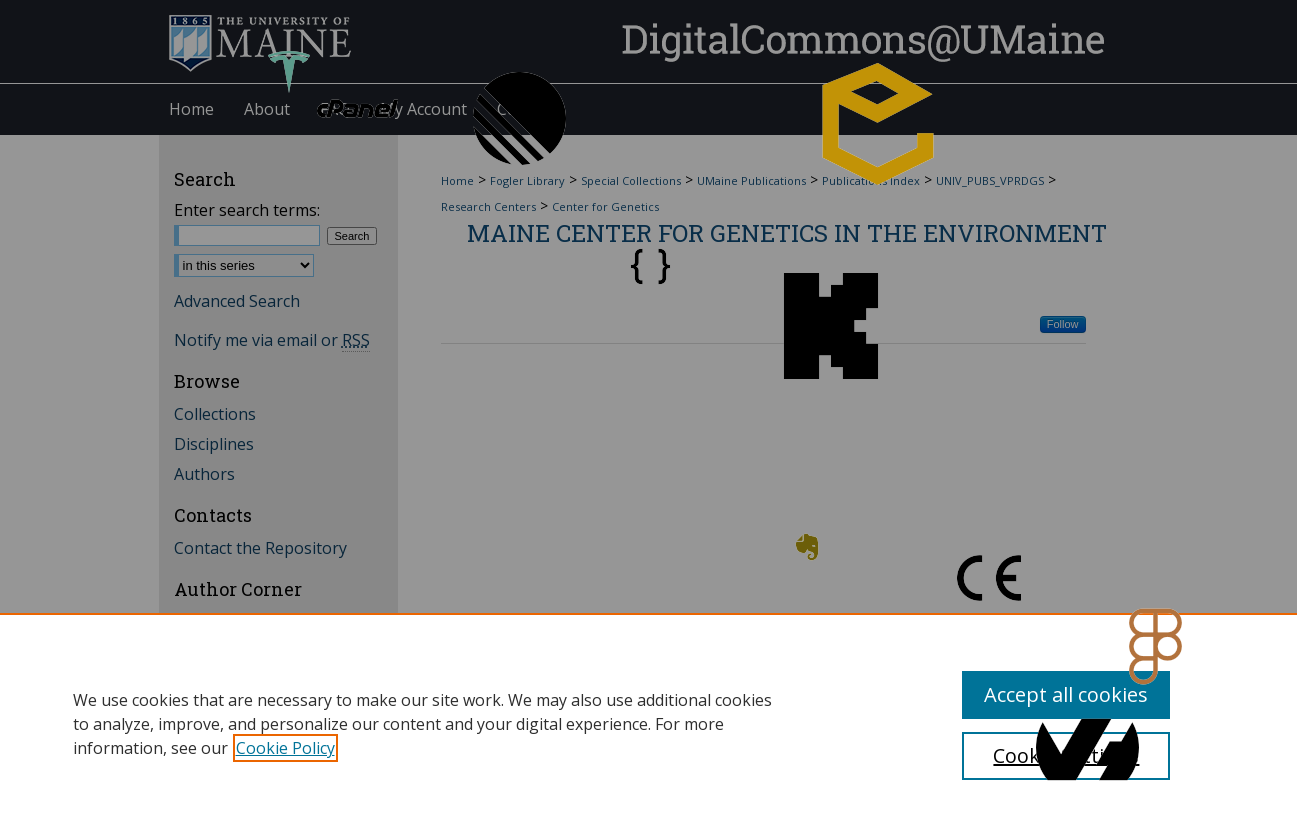  I want to click on myget package hosting service logo, so click(878, 124).